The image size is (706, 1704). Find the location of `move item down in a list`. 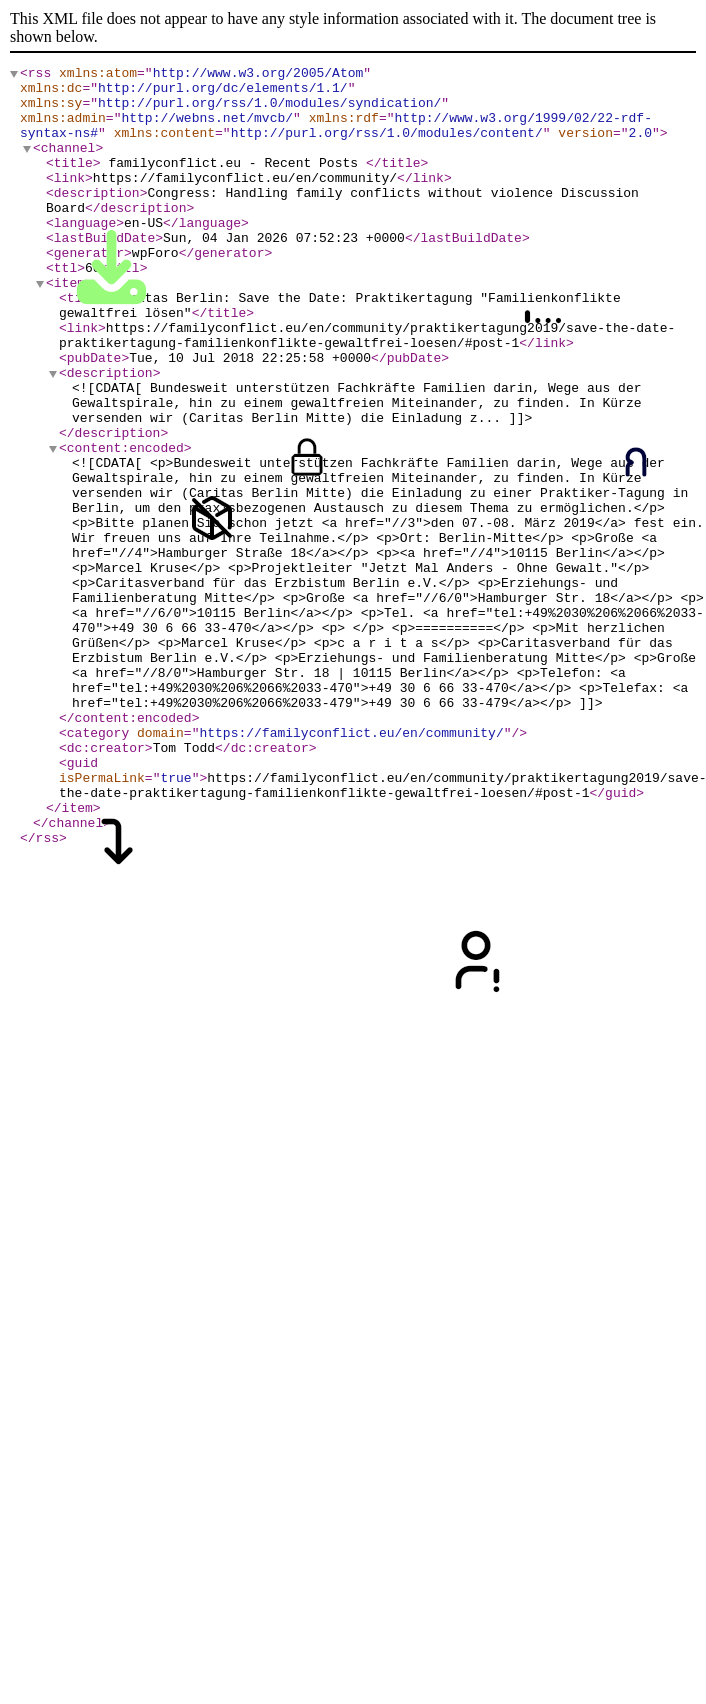

move item down in a list is located at coordinates (118, 841).